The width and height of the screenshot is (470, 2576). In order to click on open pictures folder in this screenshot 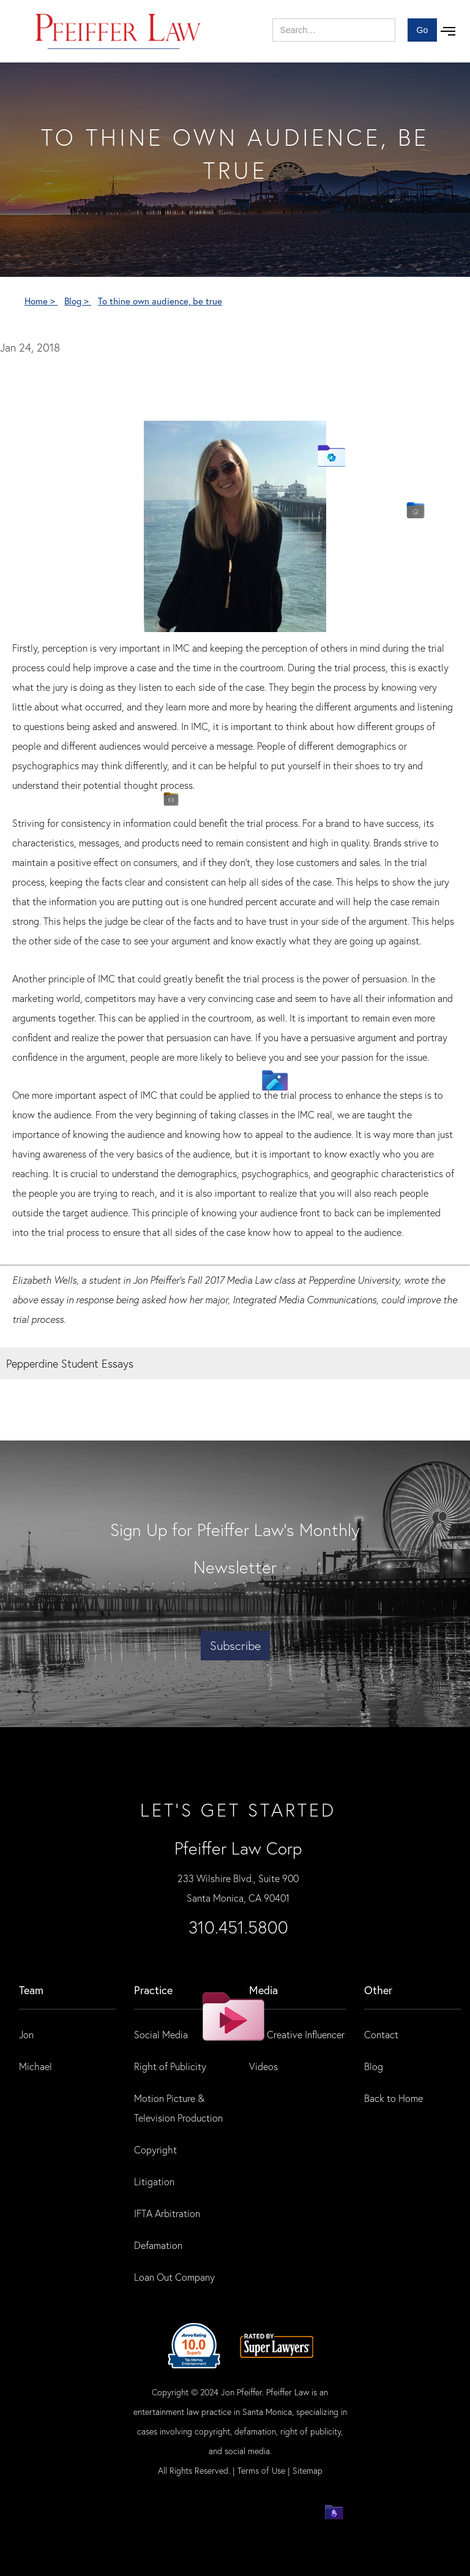, I will do `click(275, 1081)`.